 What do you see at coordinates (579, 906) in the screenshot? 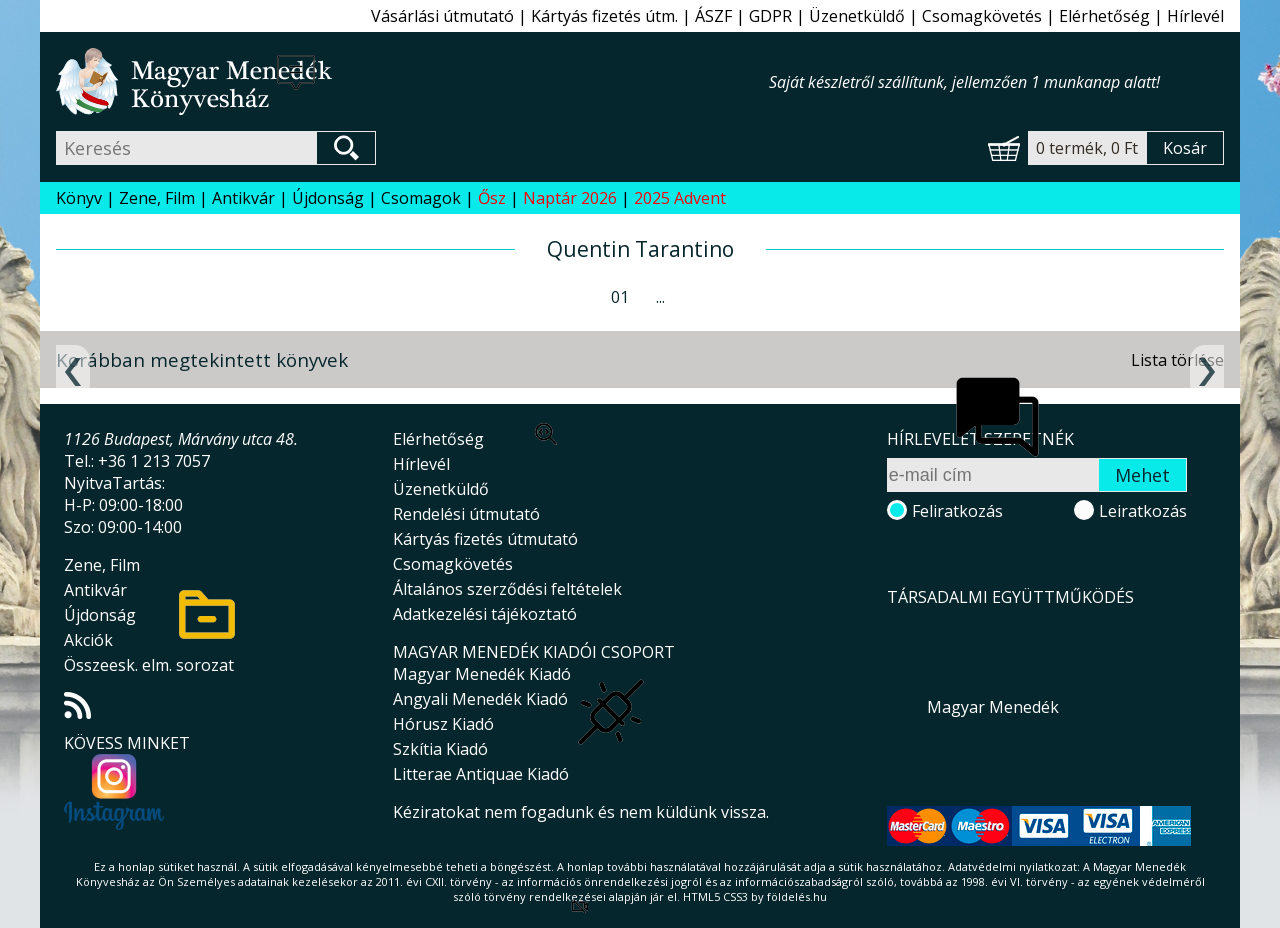
I see `turn off camera or disable video` at bounding box center [579, 906].